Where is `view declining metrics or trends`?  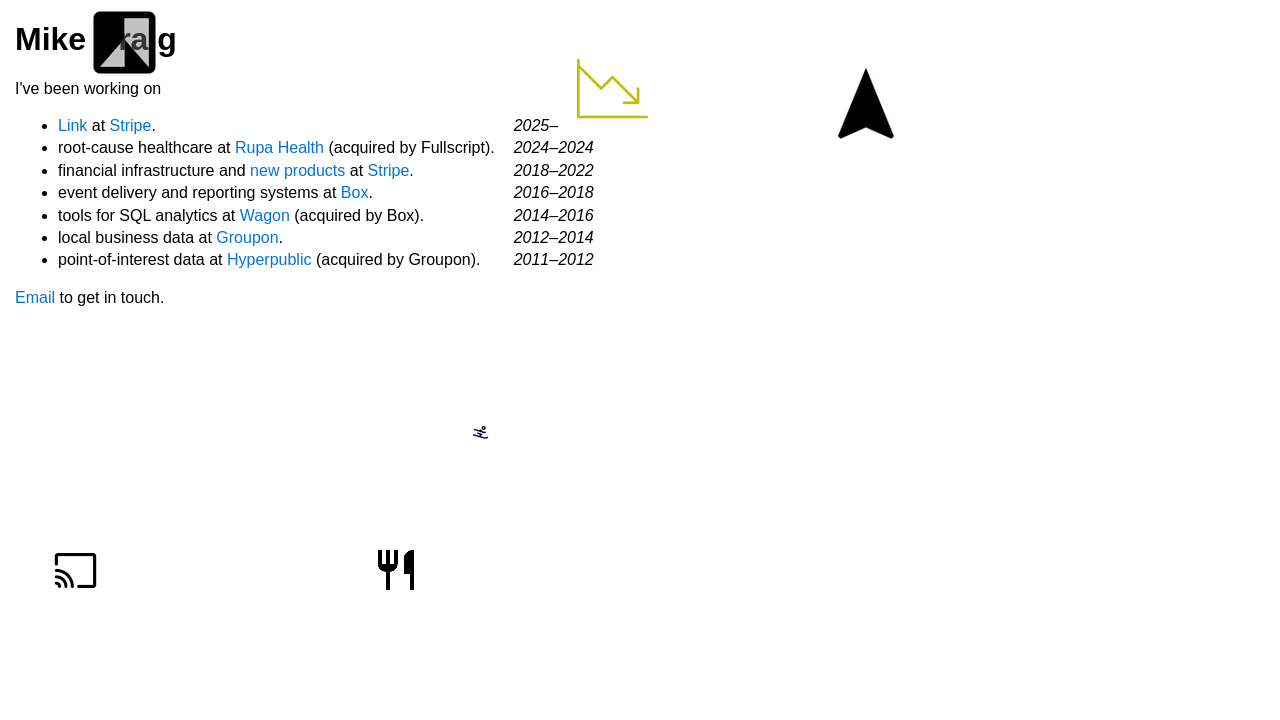 view declining metrics or trends is located at coordinates (612, 88).